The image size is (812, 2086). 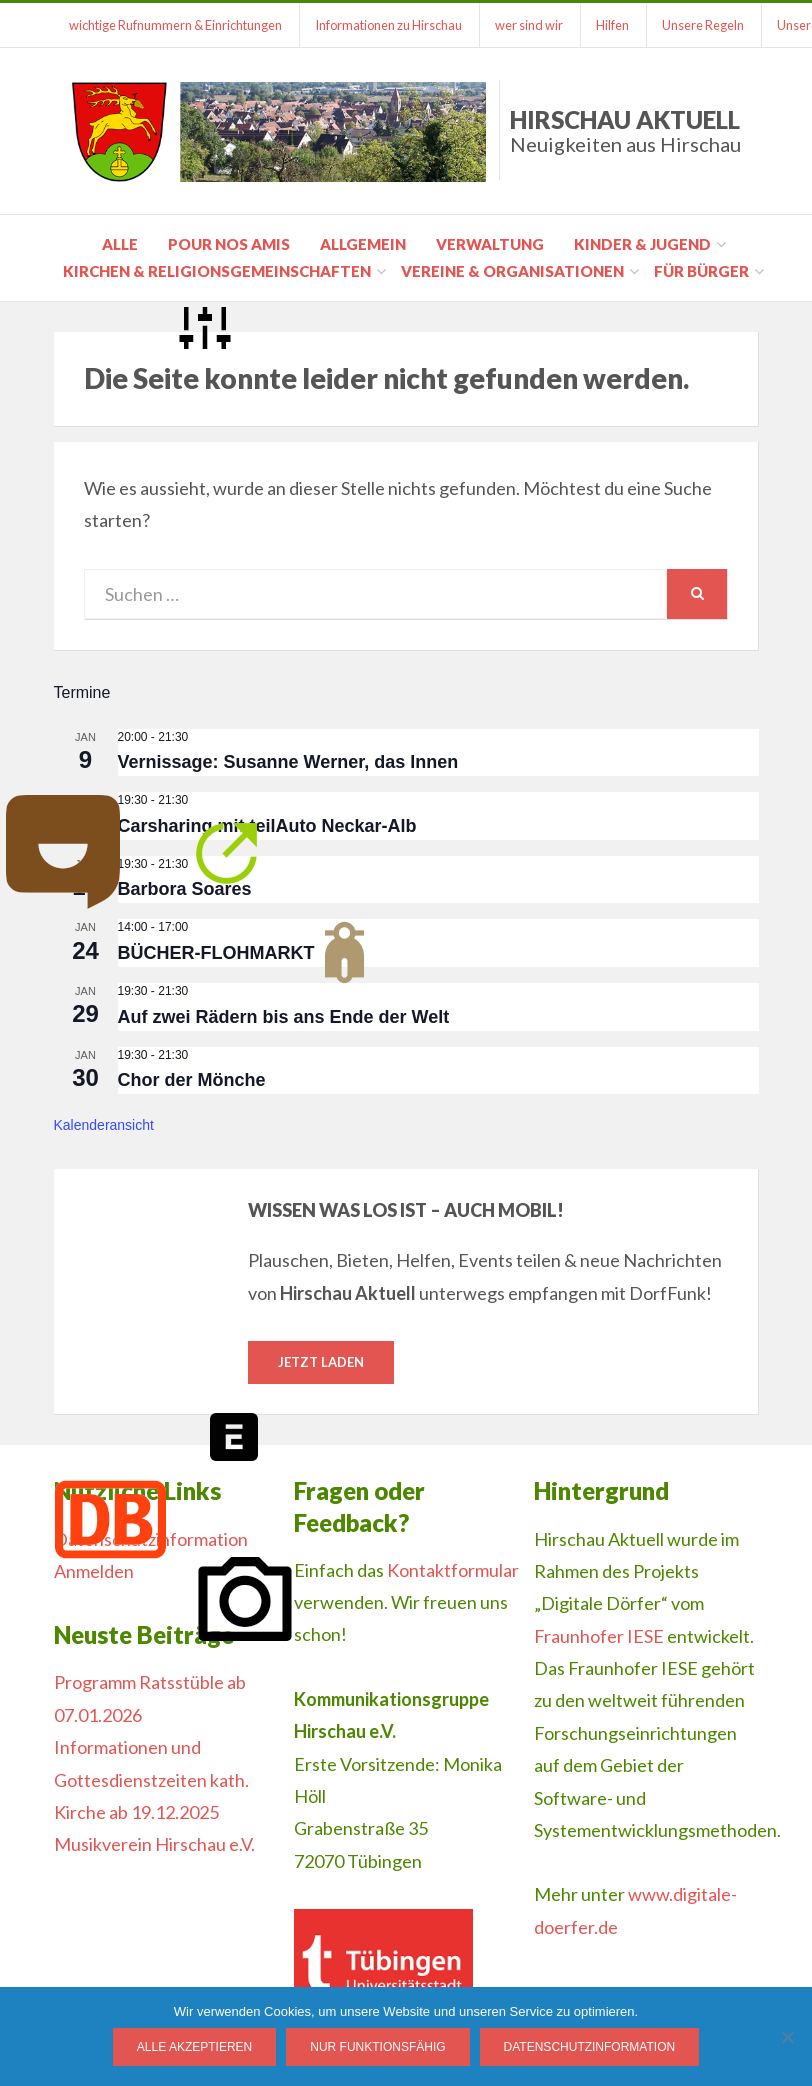 What do you see at coordinates (234, 1437) in the screenshot?
I see `open ERPNext application` at bounding box center [234, 1437].